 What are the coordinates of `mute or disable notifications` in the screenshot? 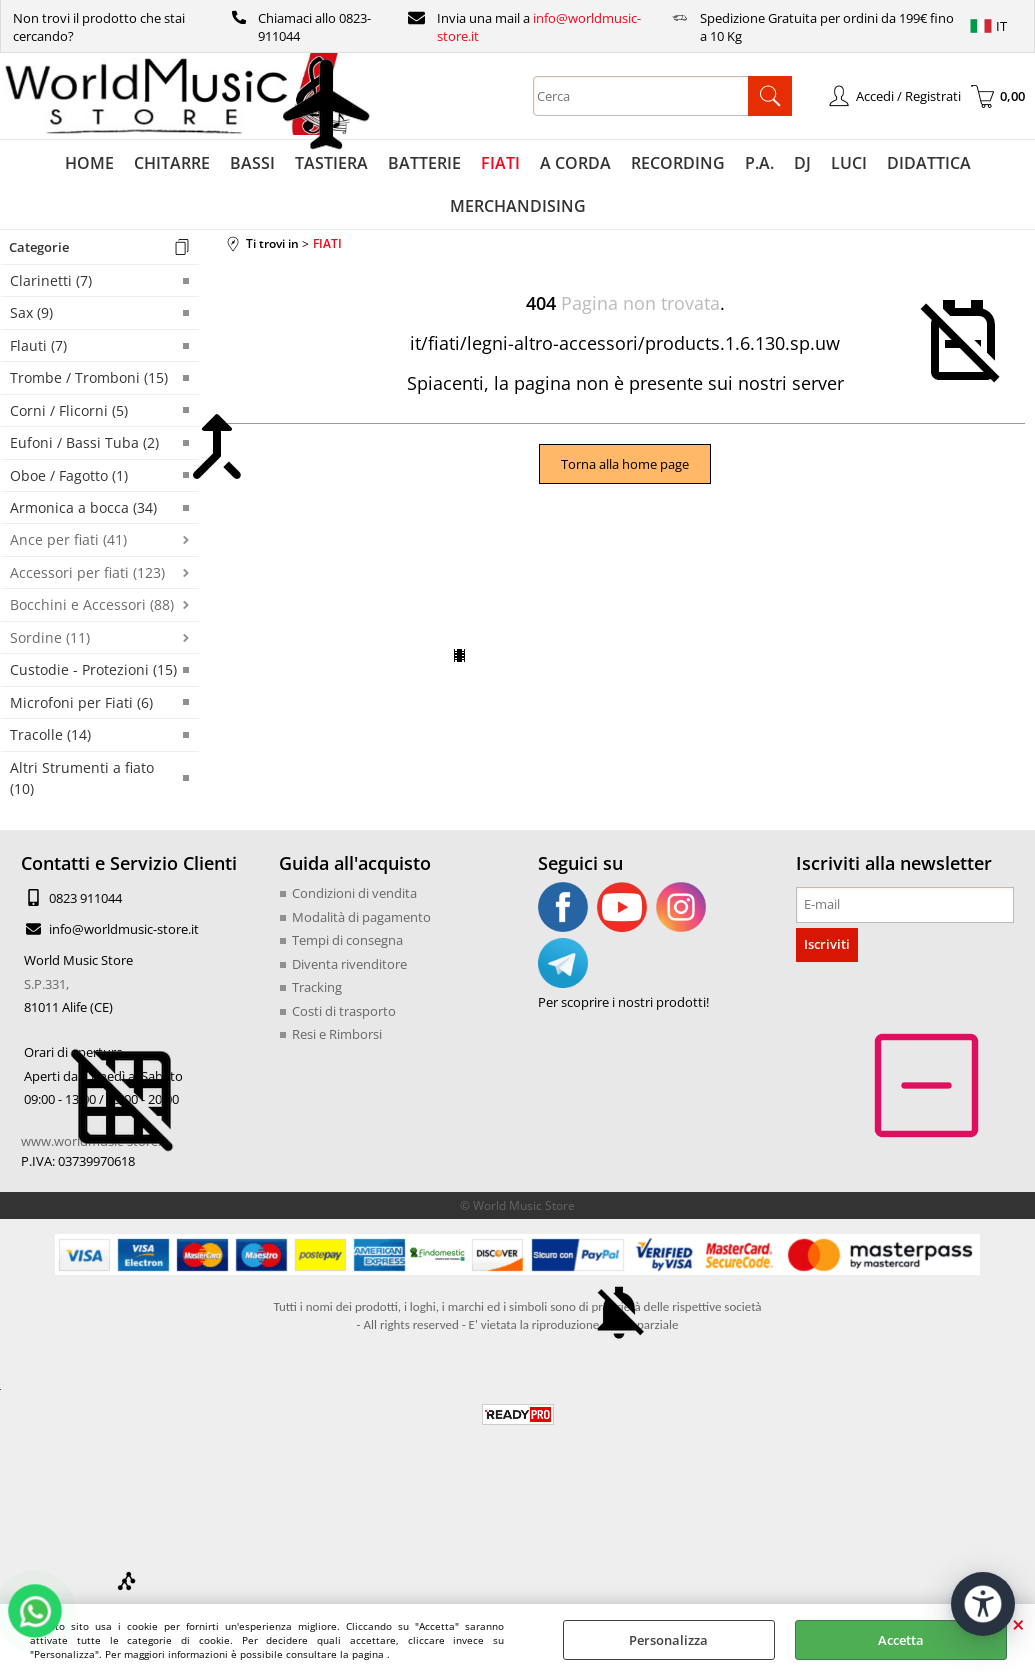 It's located at (619, 1312).